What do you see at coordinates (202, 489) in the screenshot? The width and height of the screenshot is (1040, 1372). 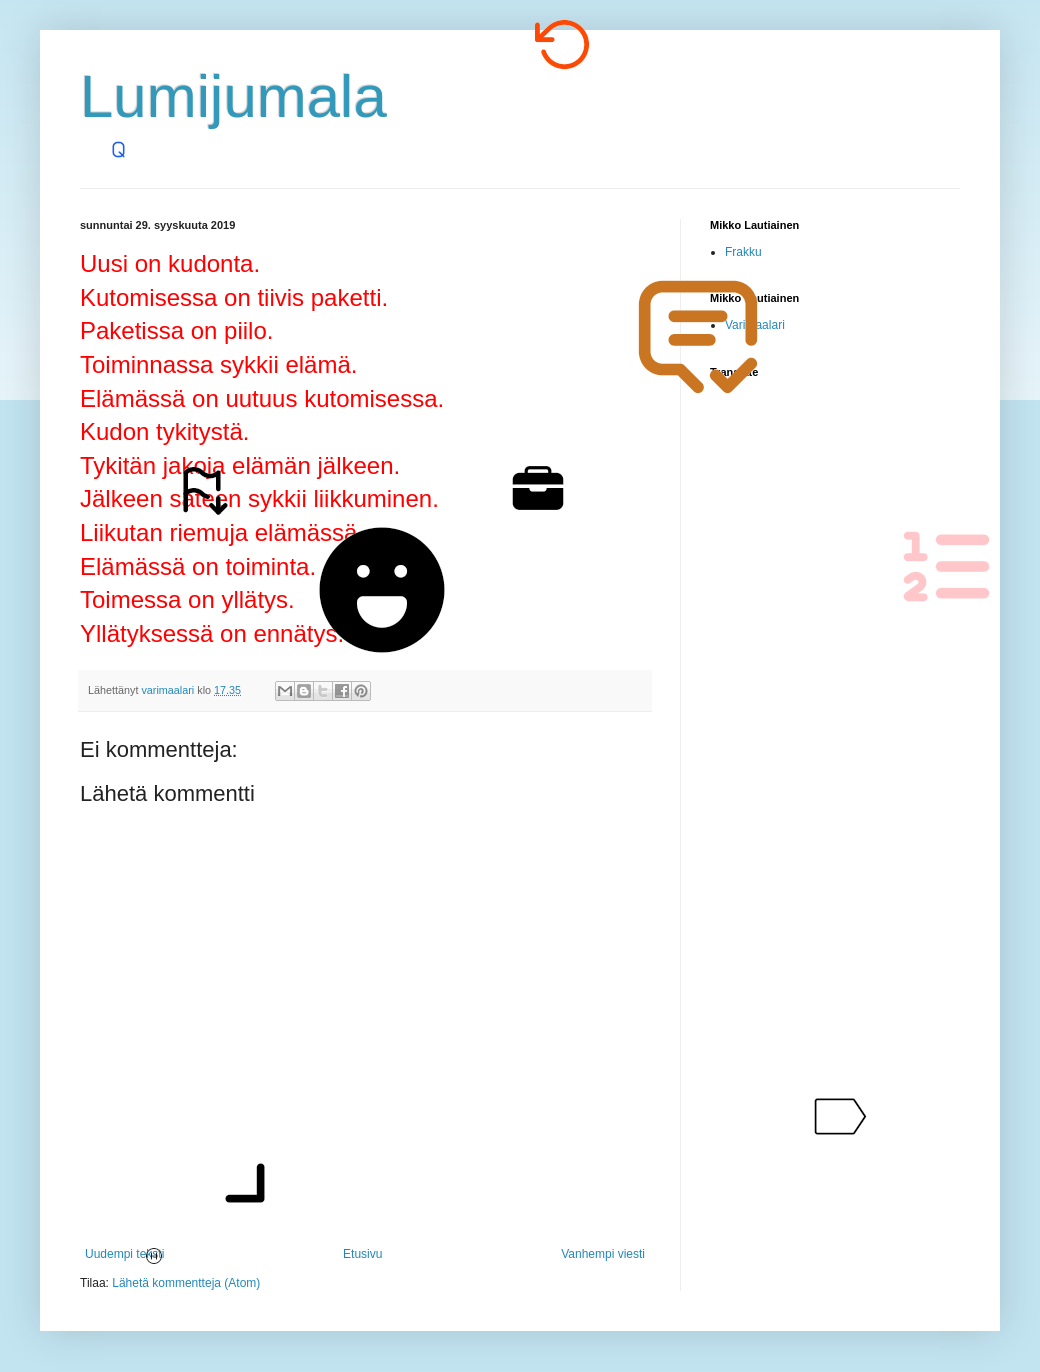 I see `lower priority or demote a flagged item` at bounding box center [202, 489].